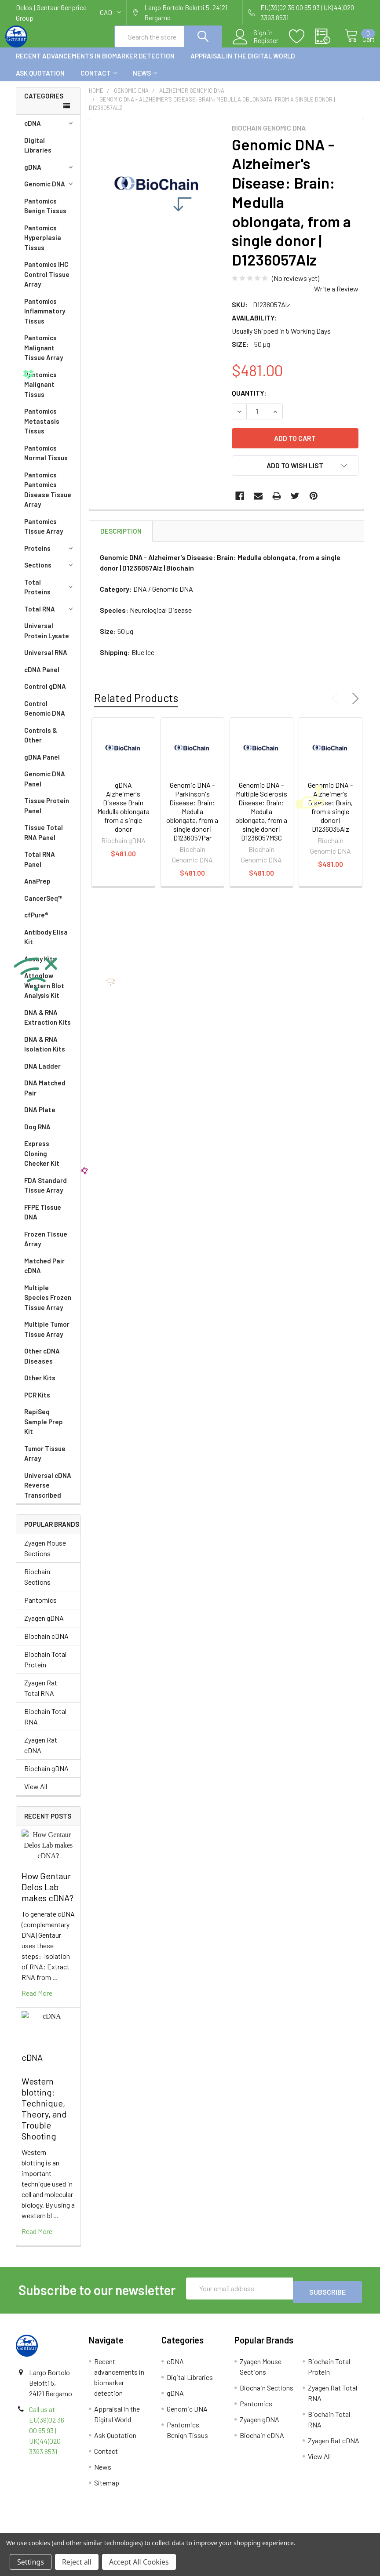  What do you see at coordinates (311, 798) in the screenshot?
I see `upload or send a file` at bounding box center [311, 798].